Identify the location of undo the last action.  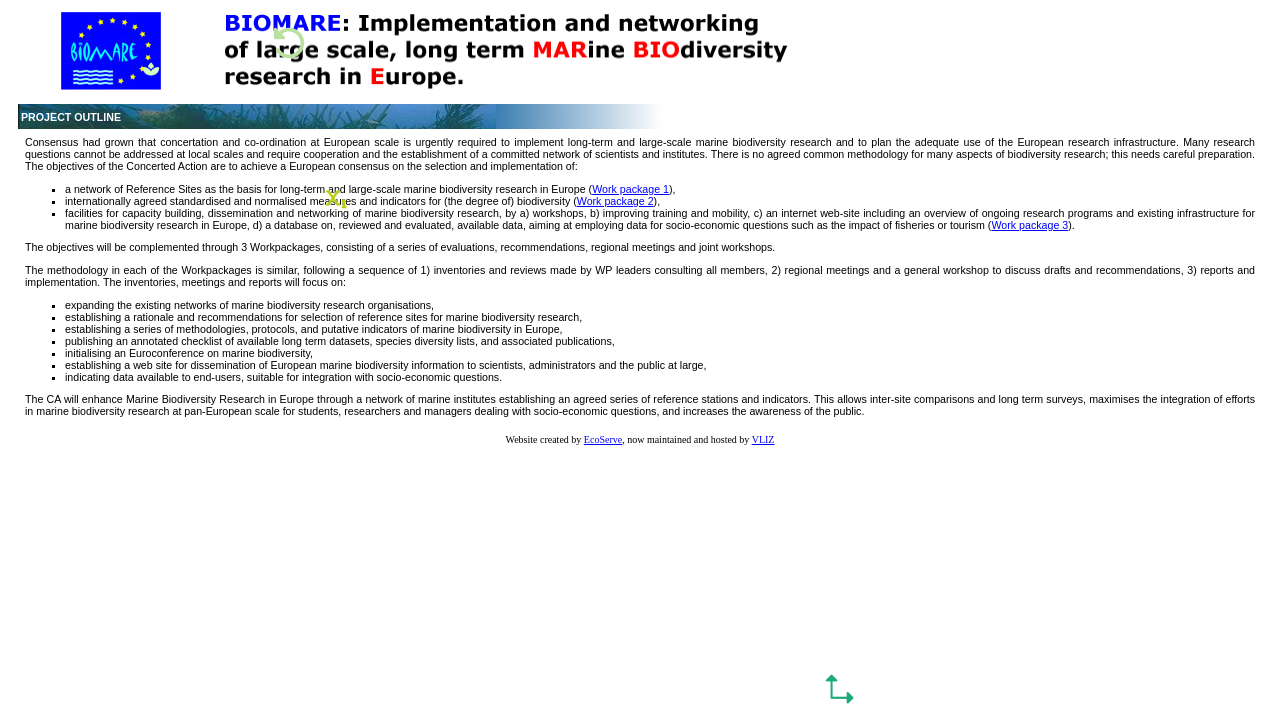
(289, 43).